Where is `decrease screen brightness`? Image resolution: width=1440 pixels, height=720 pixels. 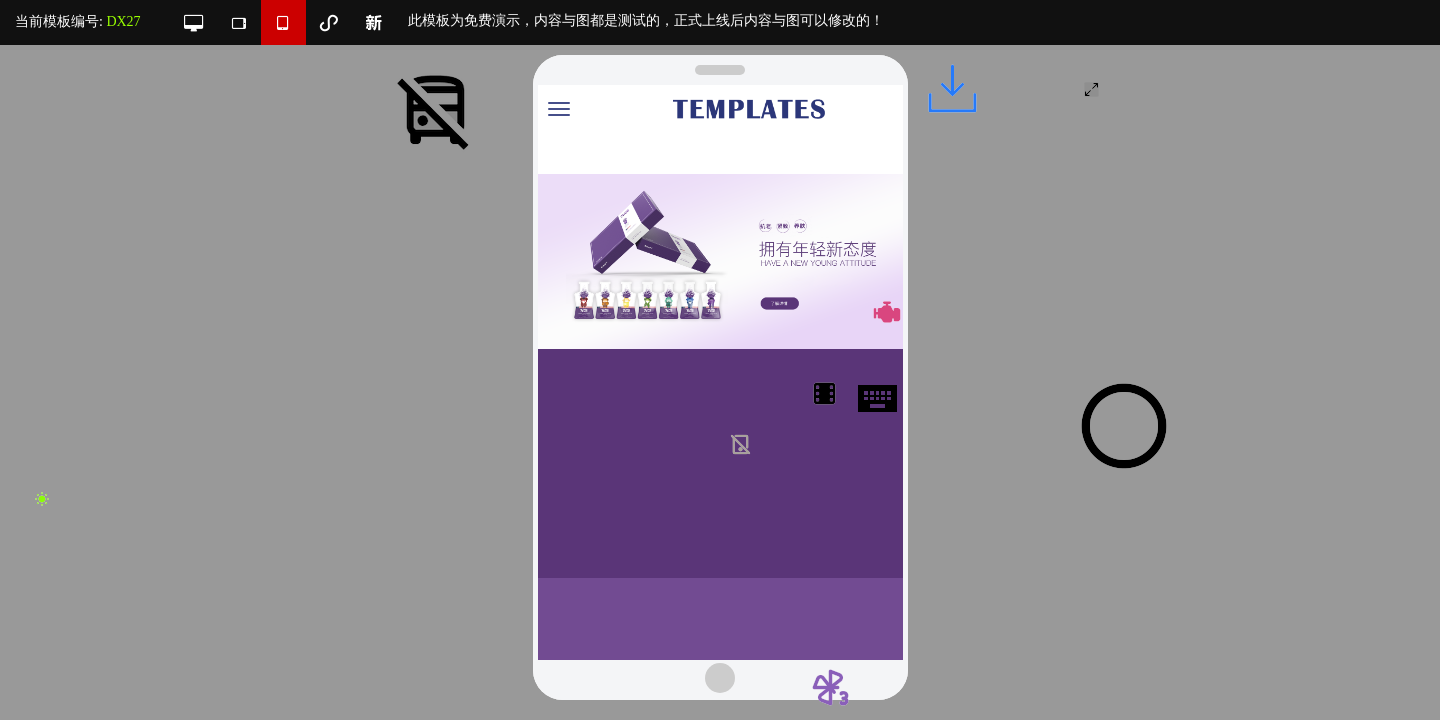 decrease screen brightness is located at coordinates (42, 499).